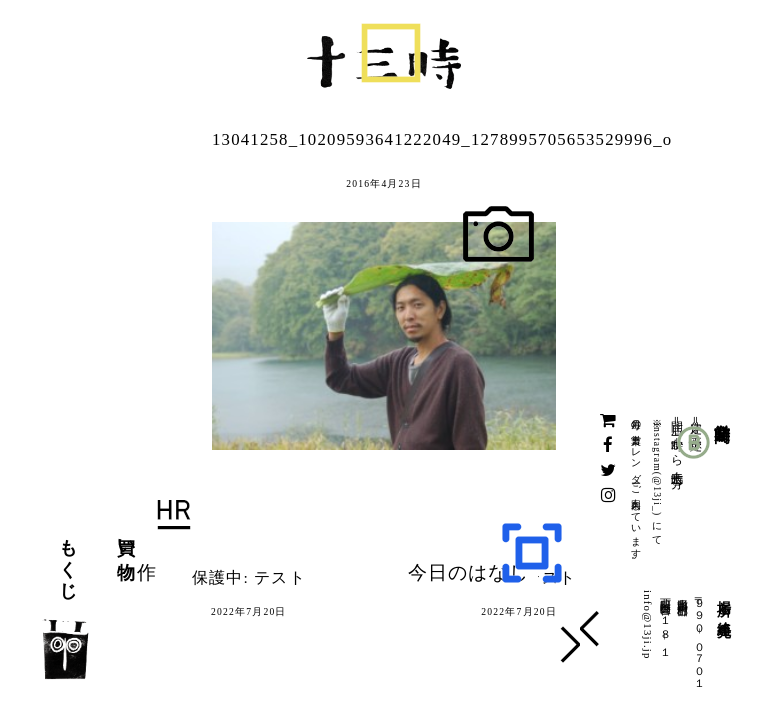 This screenshot has height=720, width=768. I want to click on xbox controller B button indicator, so click(693, 442).